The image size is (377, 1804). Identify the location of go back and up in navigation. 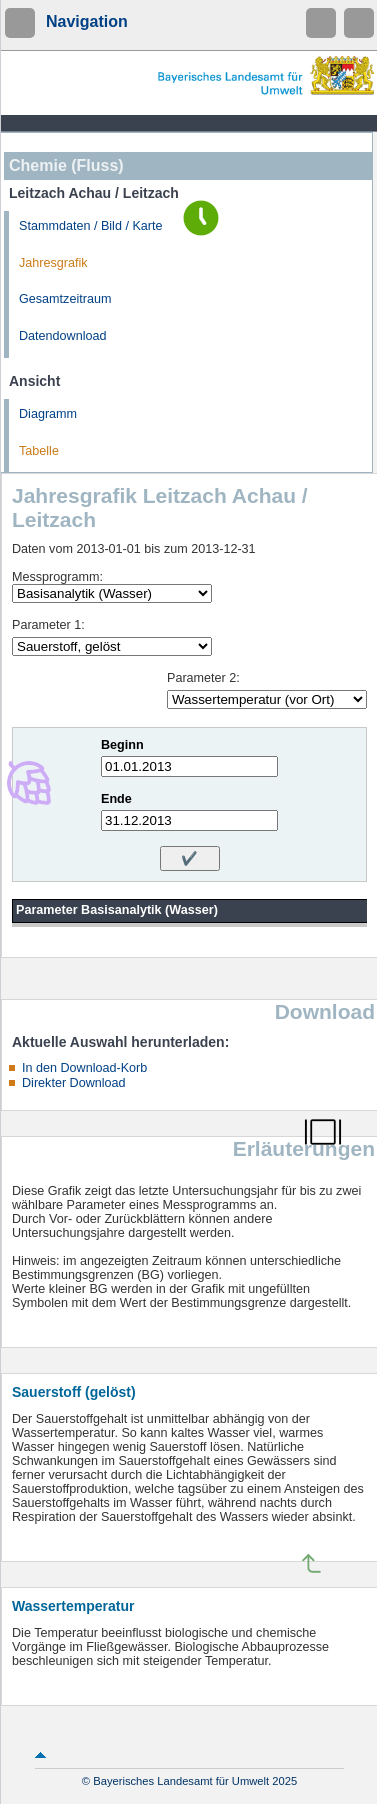
(311, 1563).